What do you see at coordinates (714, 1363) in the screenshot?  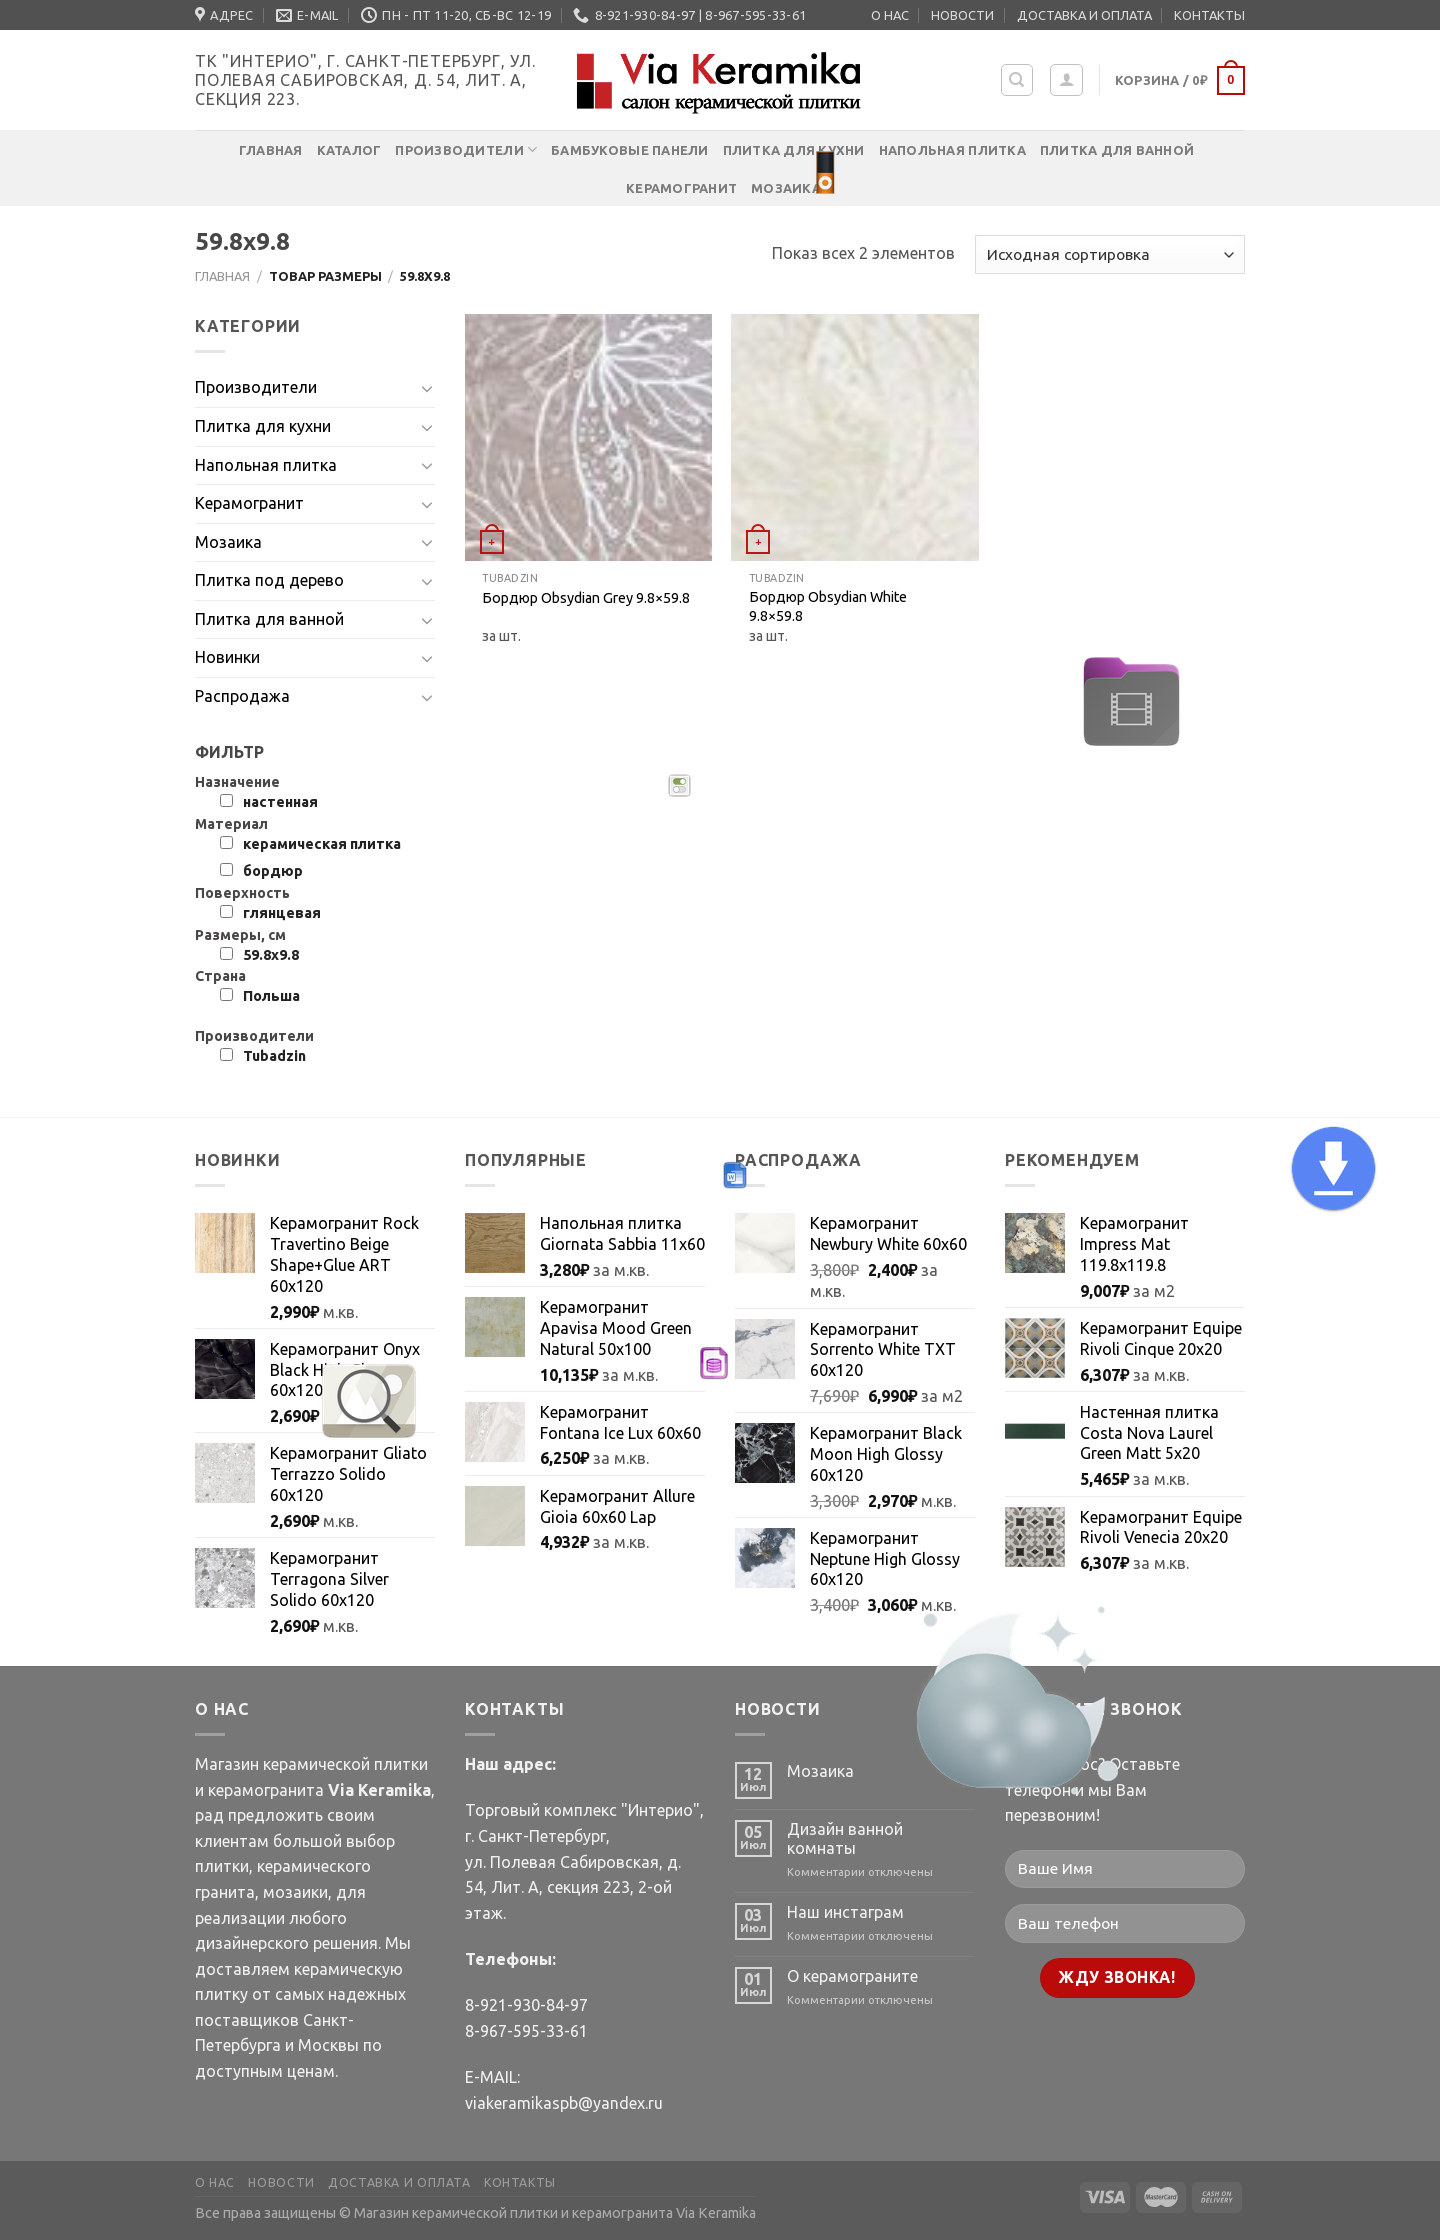 I see `open a database template file` at bounding box center [714, 1363].